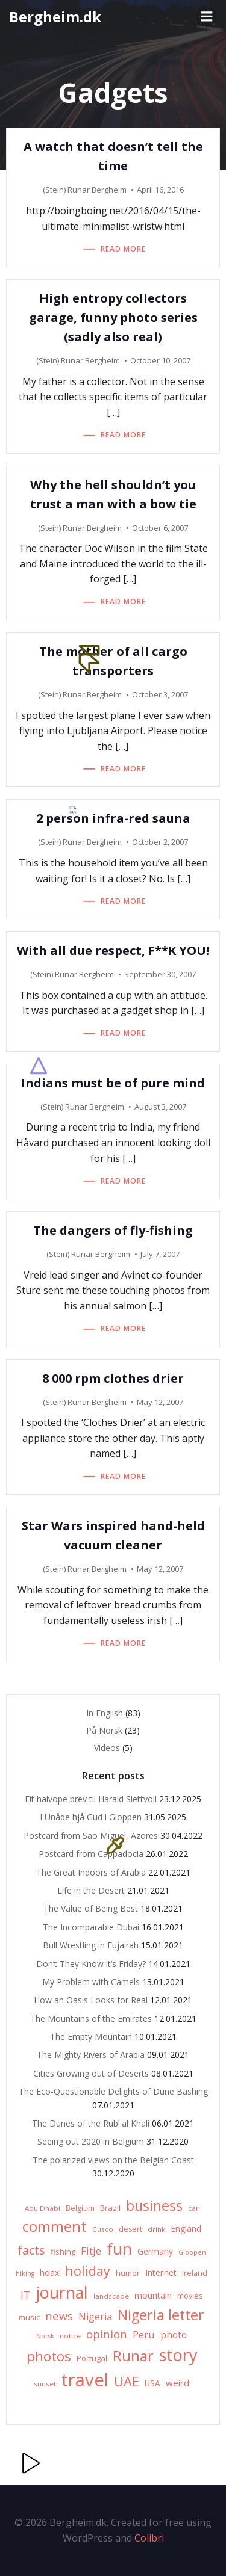  Describe the element at coordinates (73, 810) in the screenshot. I see `open or view an excel spreadsheet file` at that location.